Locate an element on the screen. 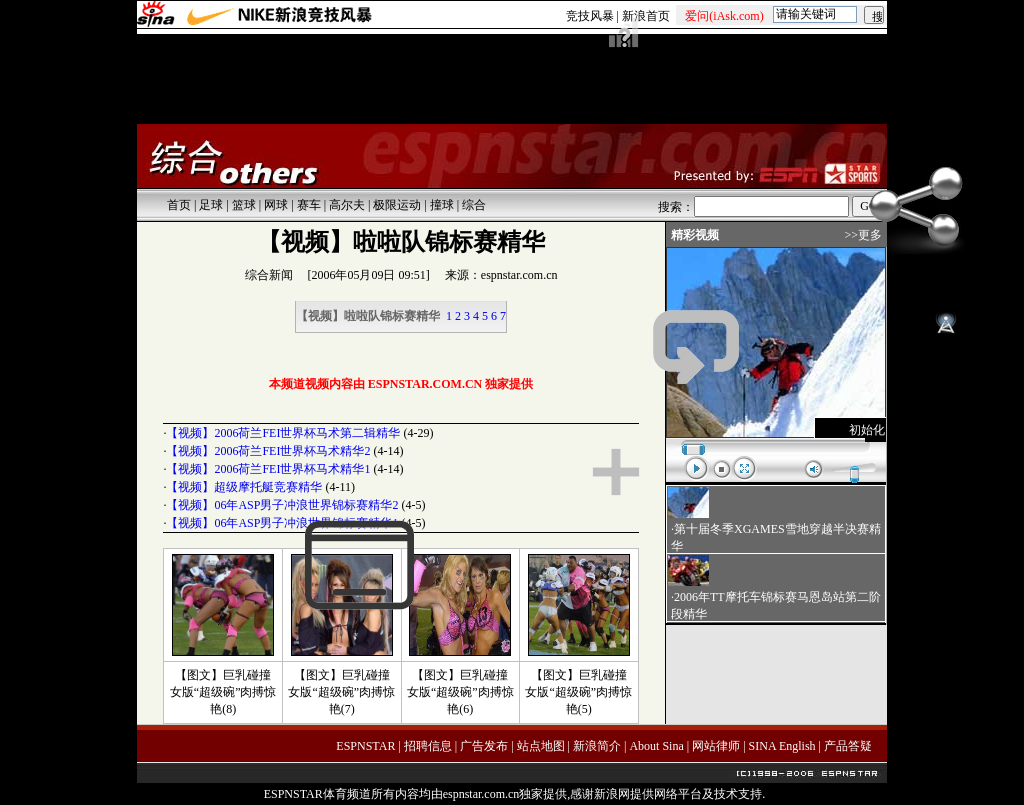 This screenshot has width=1024, height=805. enable playlist repeat mode is located at coordinates (696, 341).